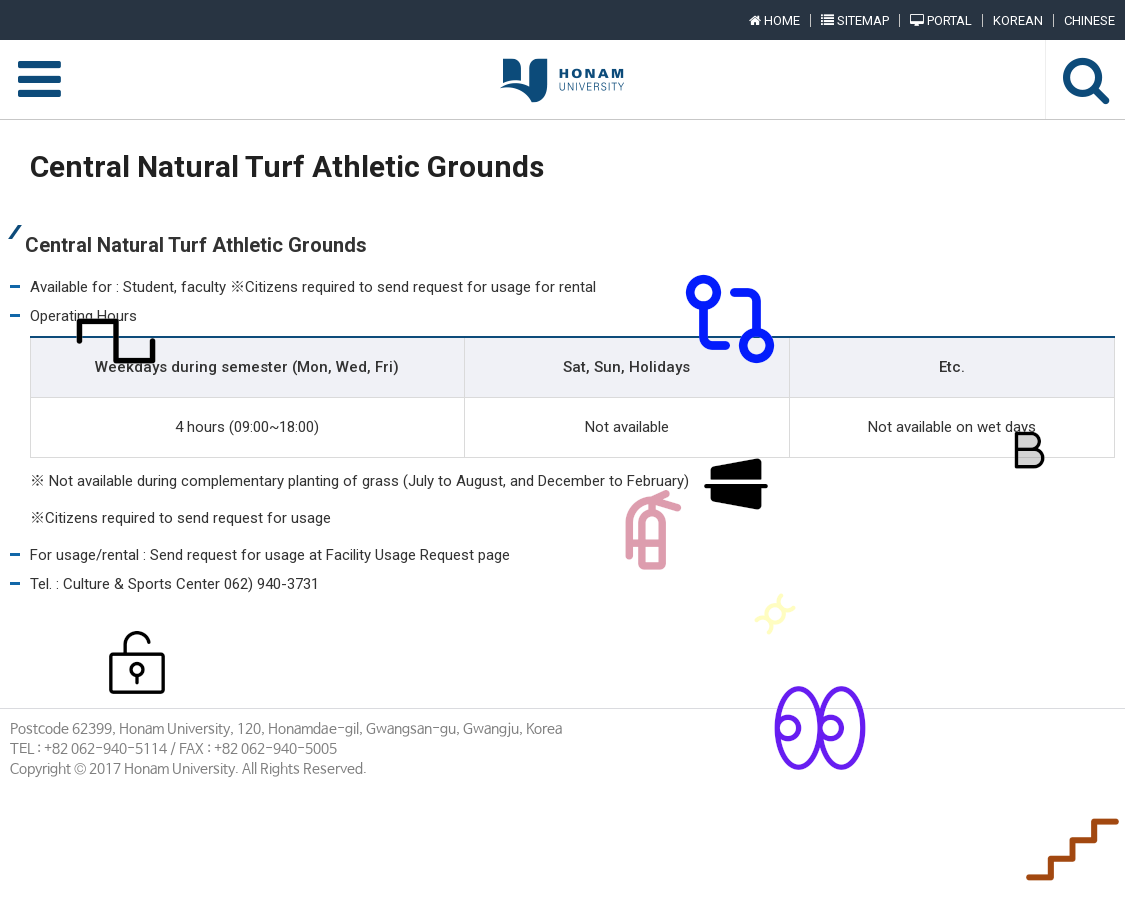 The image size is (1125, 907). What do you see at coordinates (1027, 451) in the screenshot?
I see `apply bold formatting to selected text` at bounding box center [1027, 451].